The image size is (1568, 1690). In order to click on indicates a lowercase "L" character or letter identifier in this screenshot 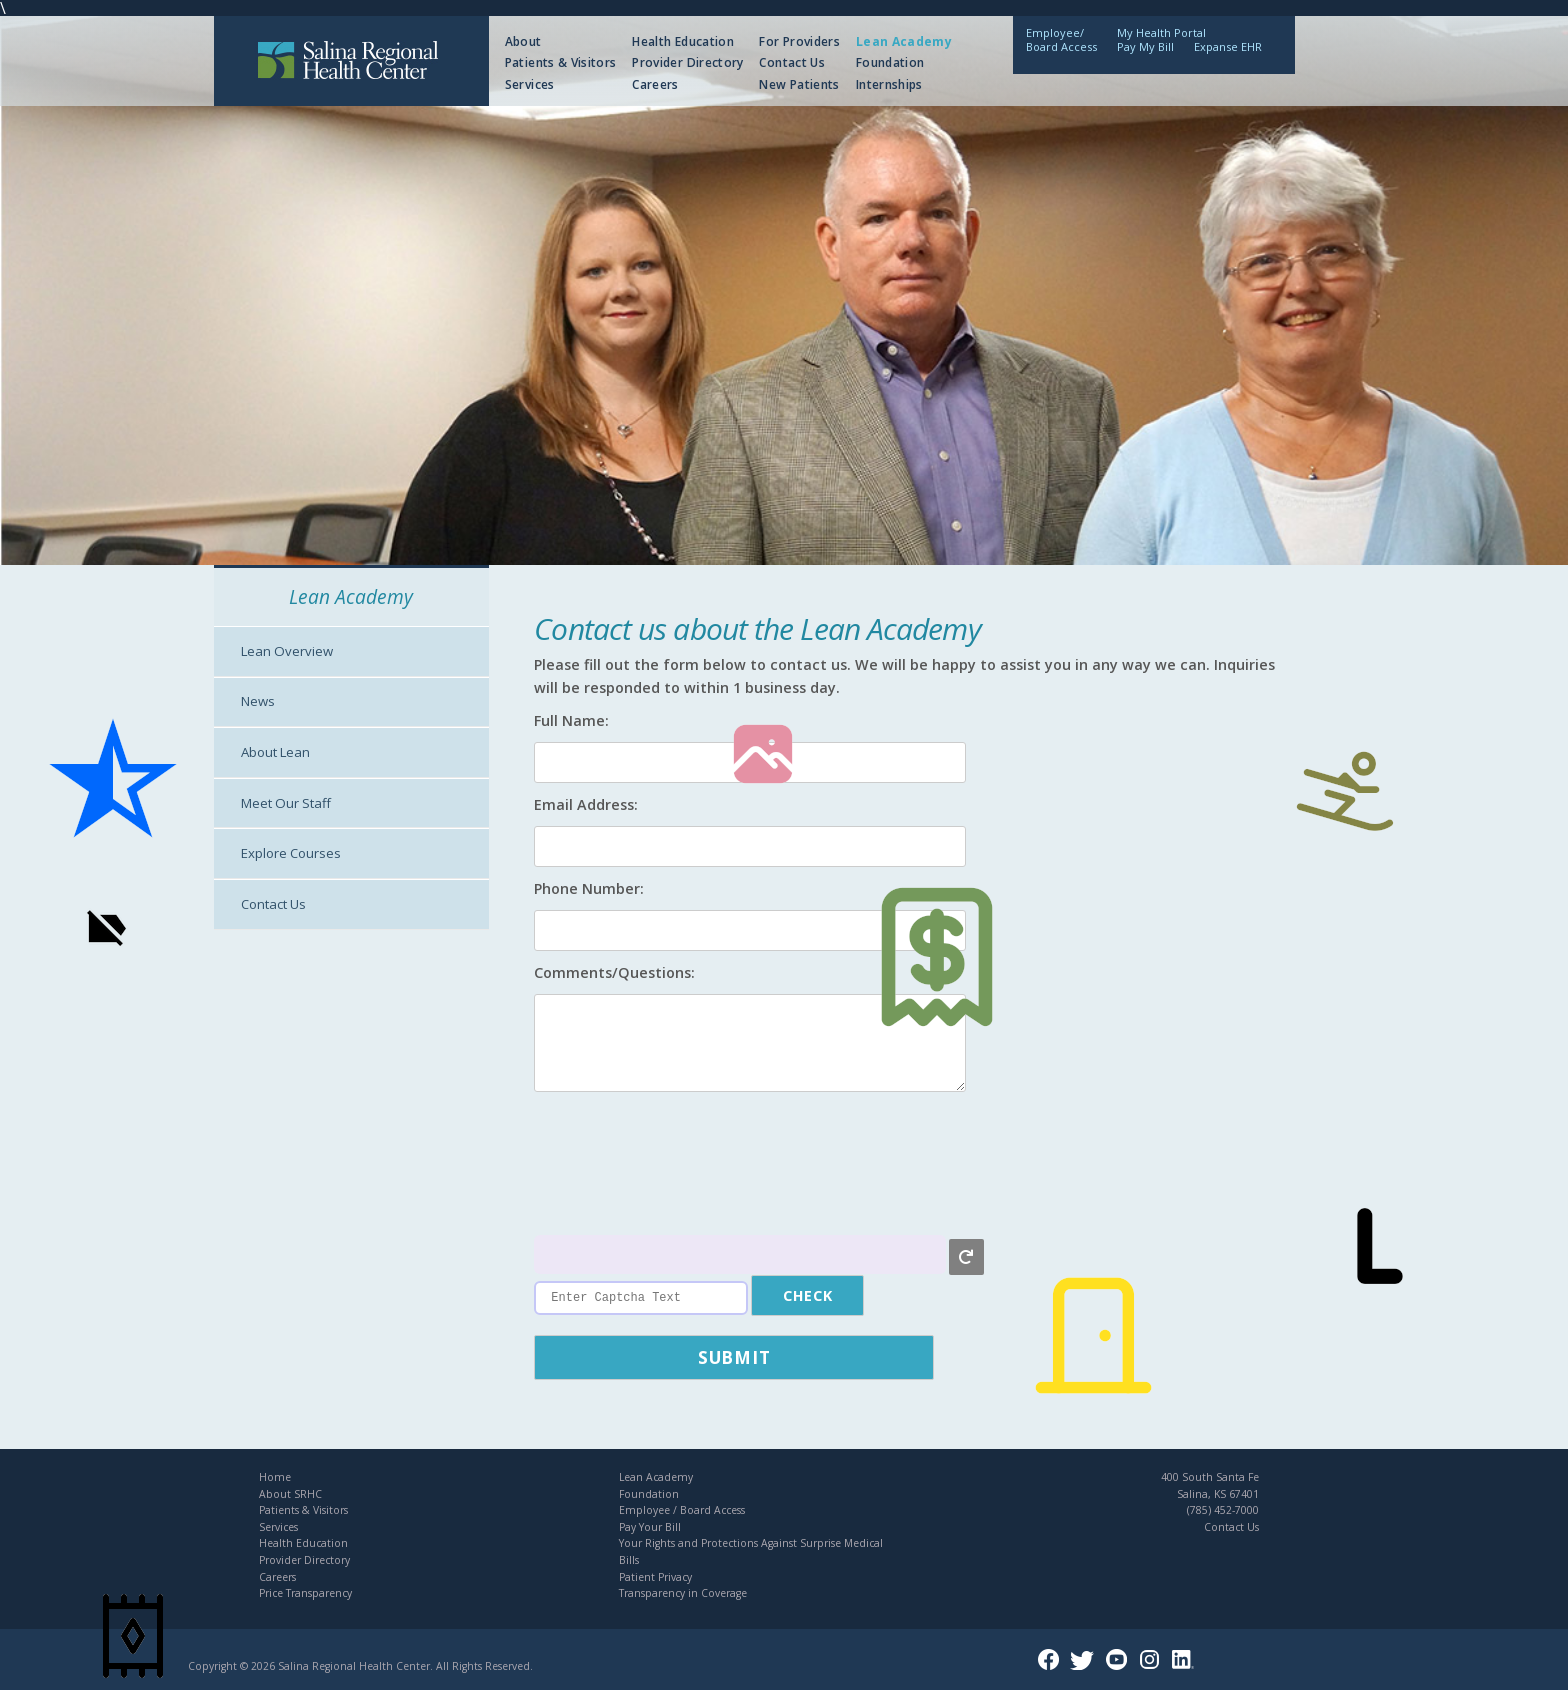, I will do `click(1380, 1246)`.